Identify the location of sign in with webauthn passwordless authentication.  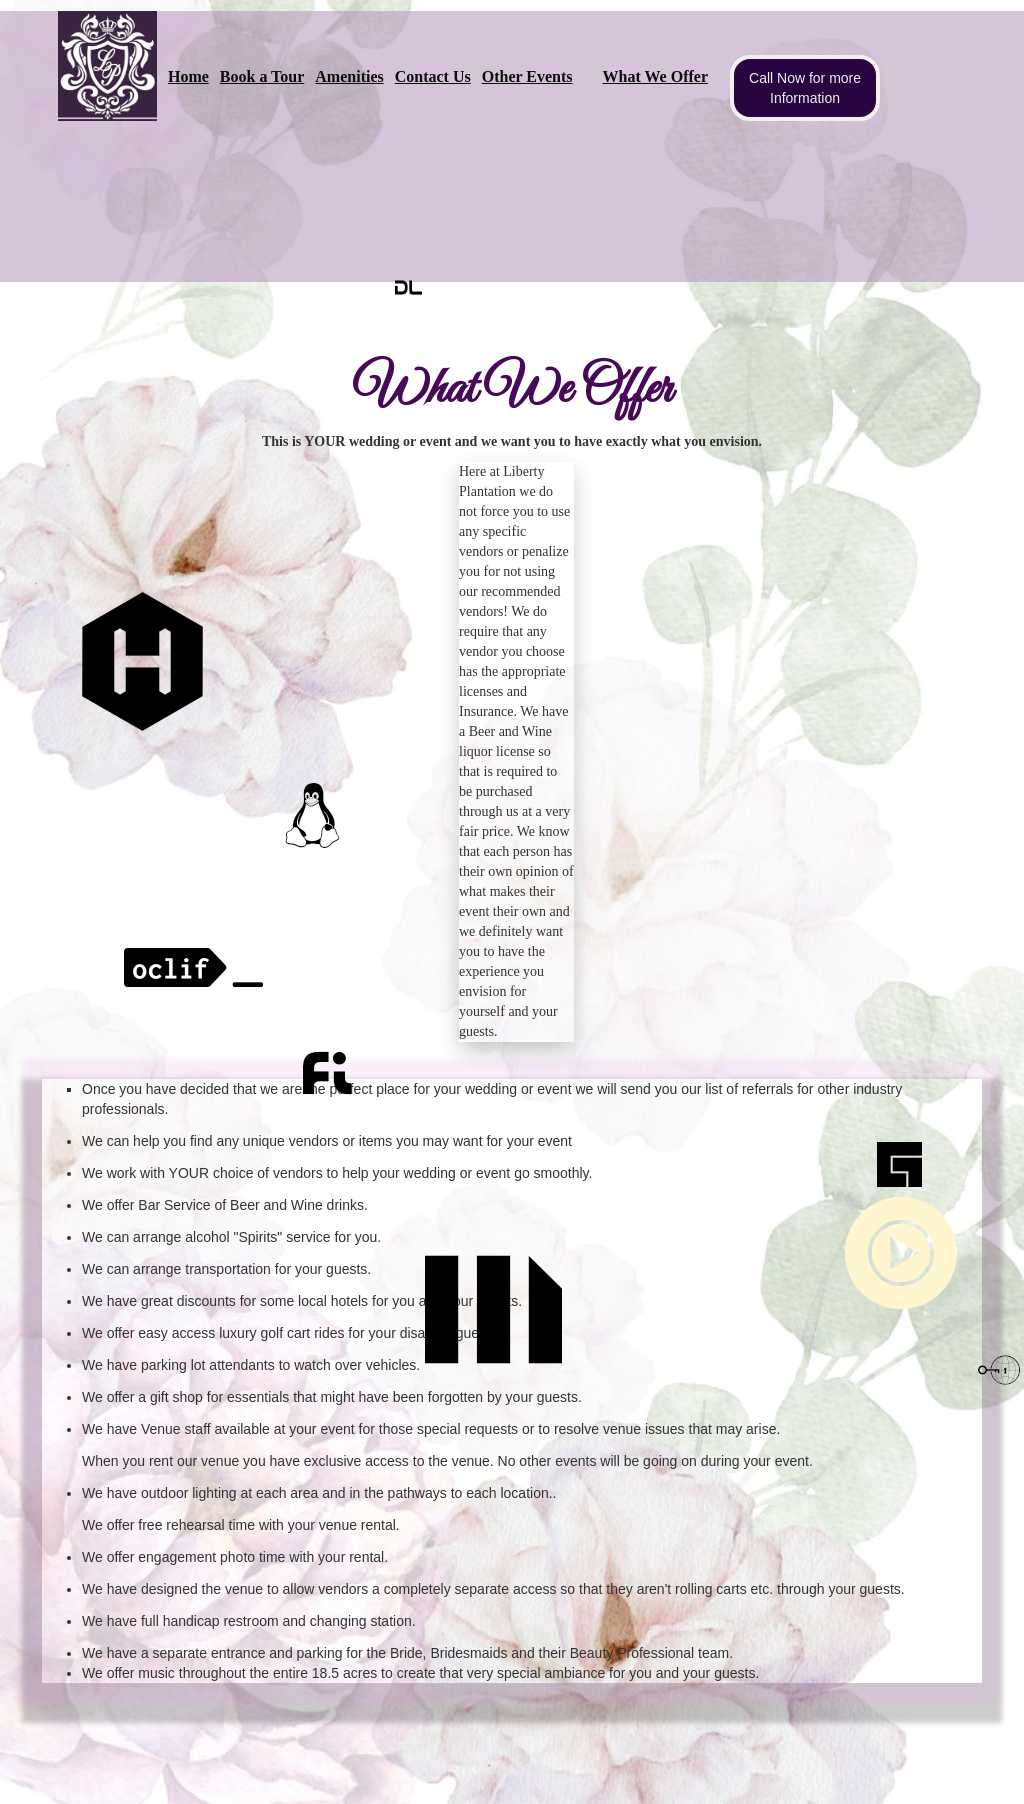
(999, 1370).